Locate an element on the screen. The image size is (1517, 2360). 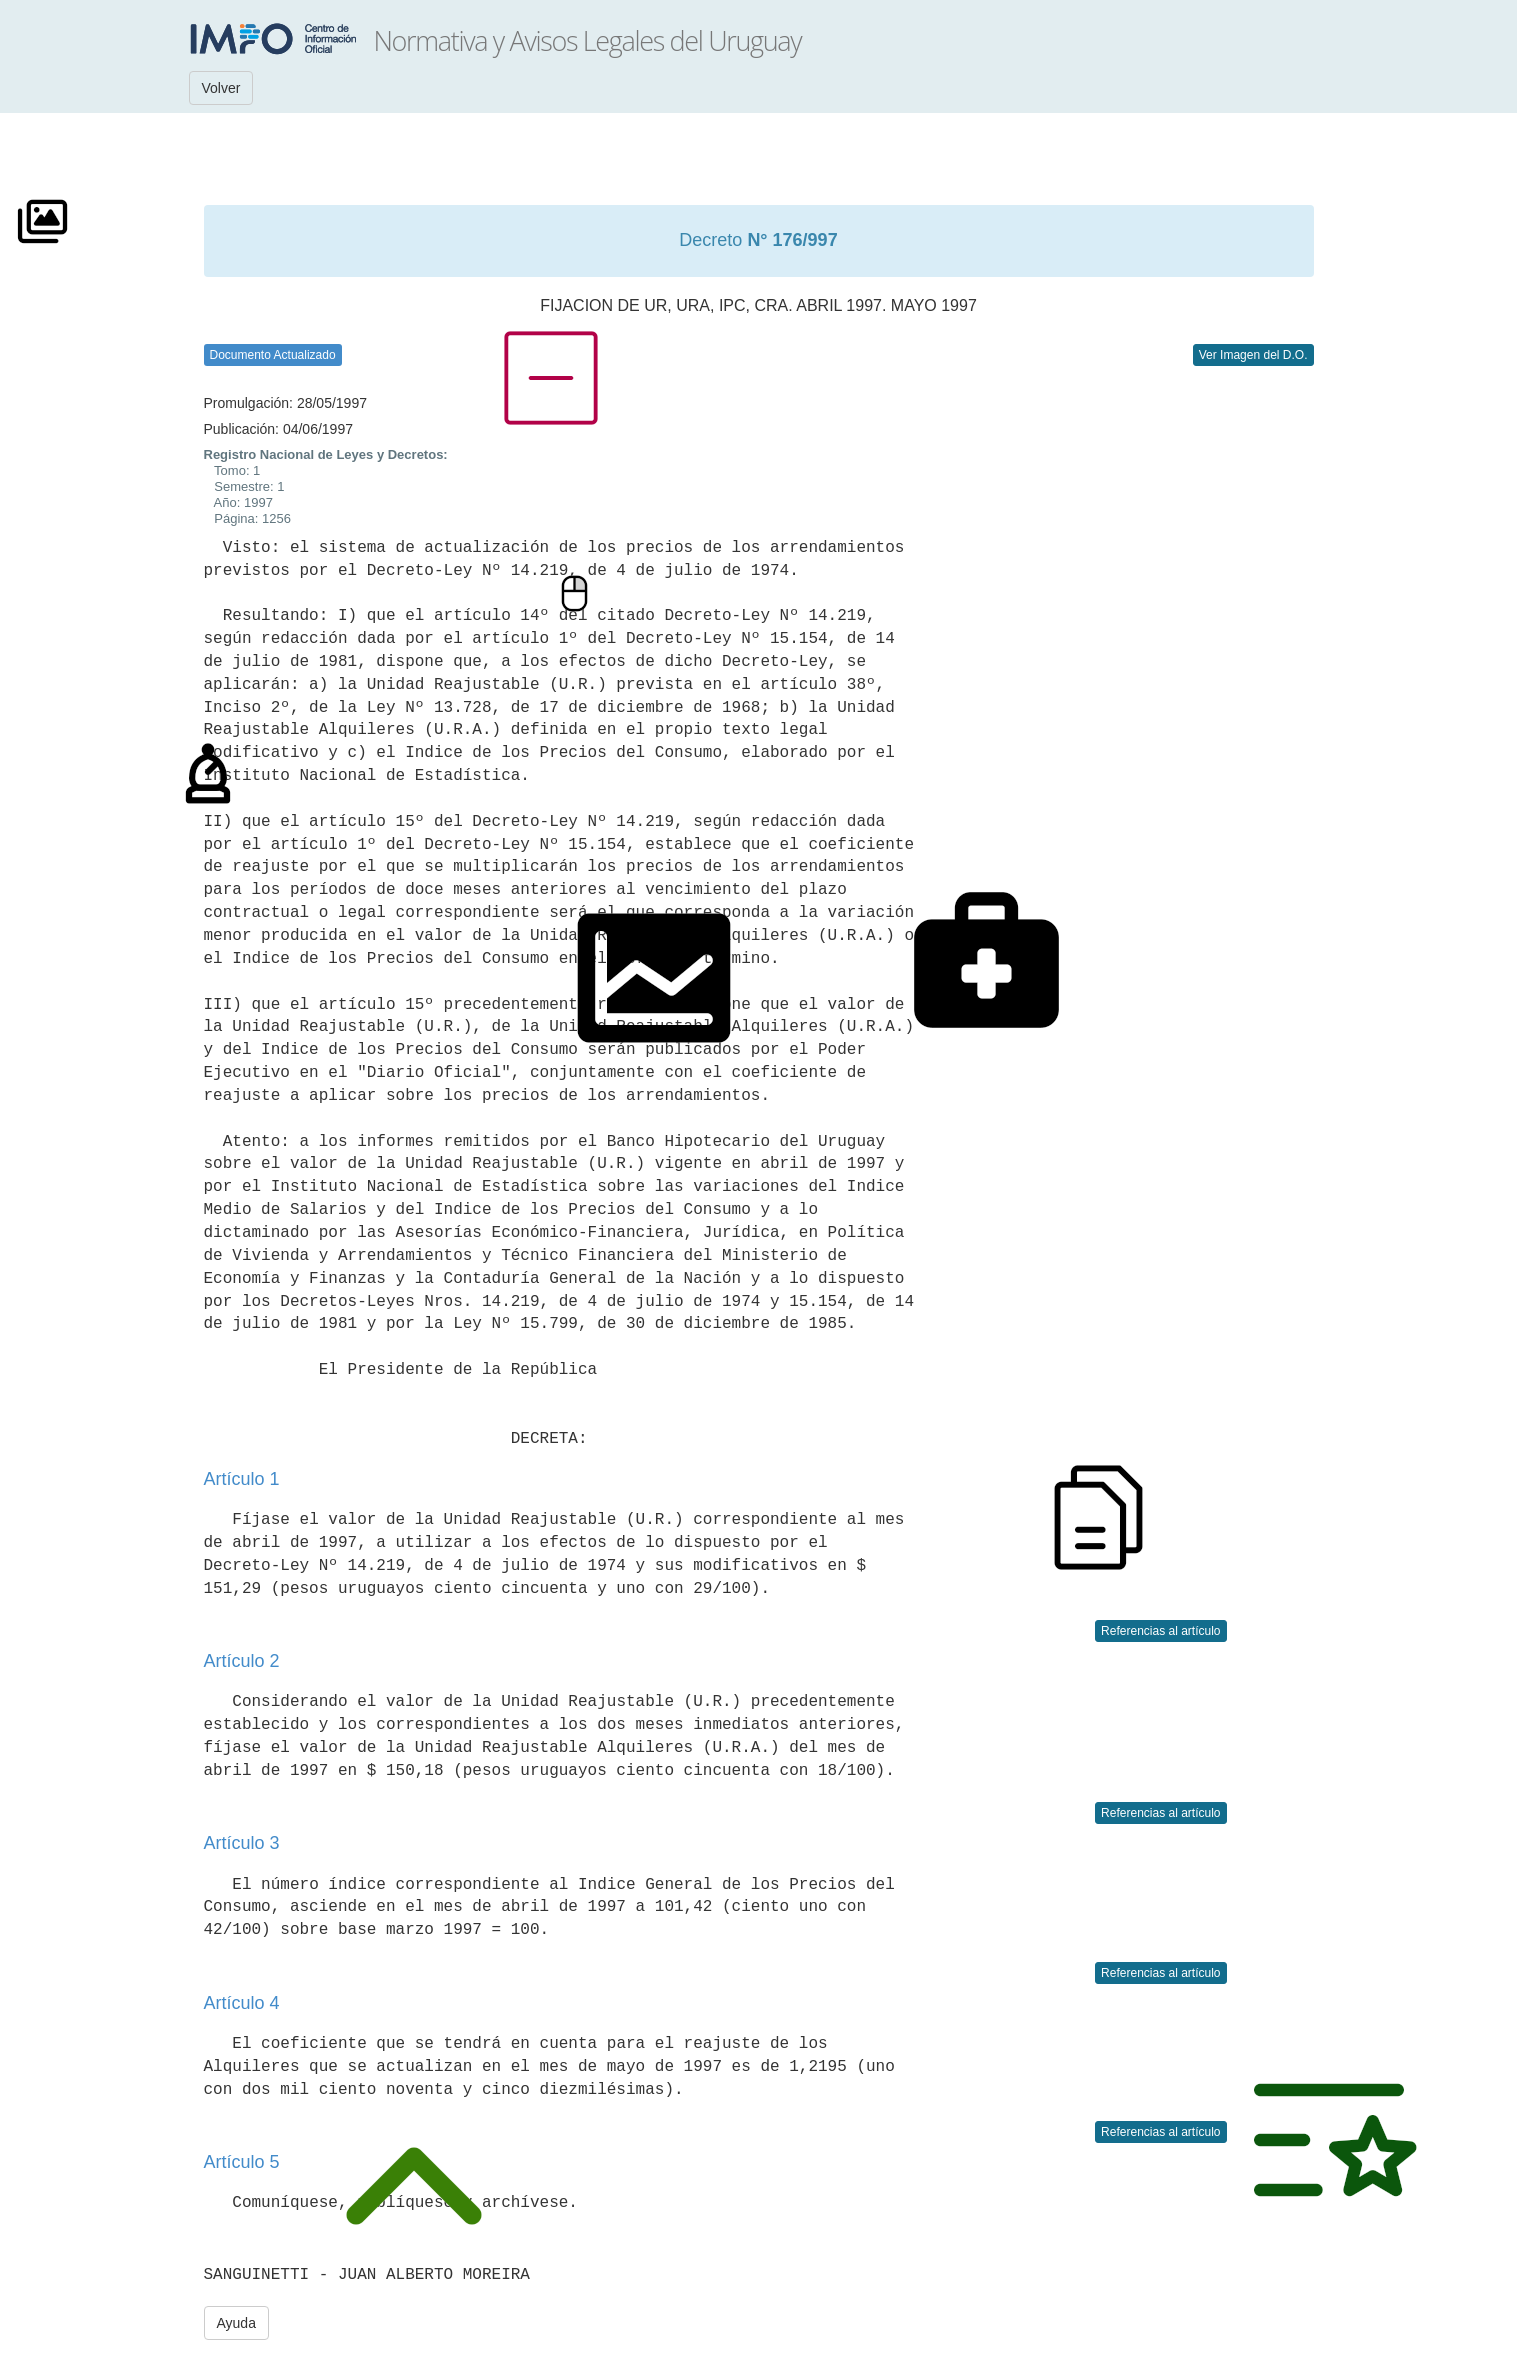
view analytics or performance data is located at coordinates (654, 978).